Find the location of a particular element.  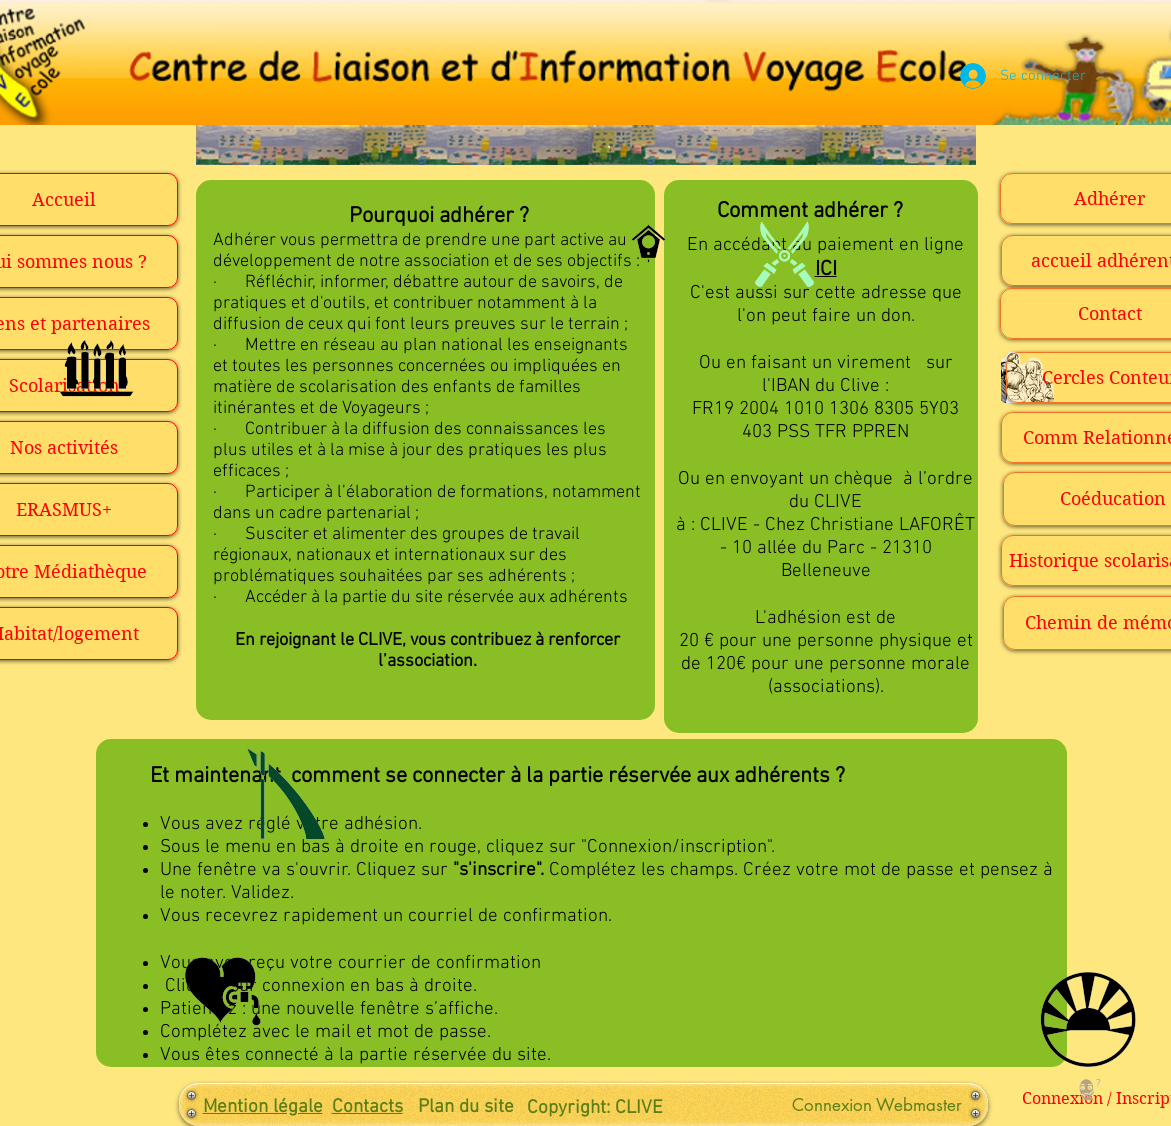

tap into health or life resources is located at coordinates (223, 988).